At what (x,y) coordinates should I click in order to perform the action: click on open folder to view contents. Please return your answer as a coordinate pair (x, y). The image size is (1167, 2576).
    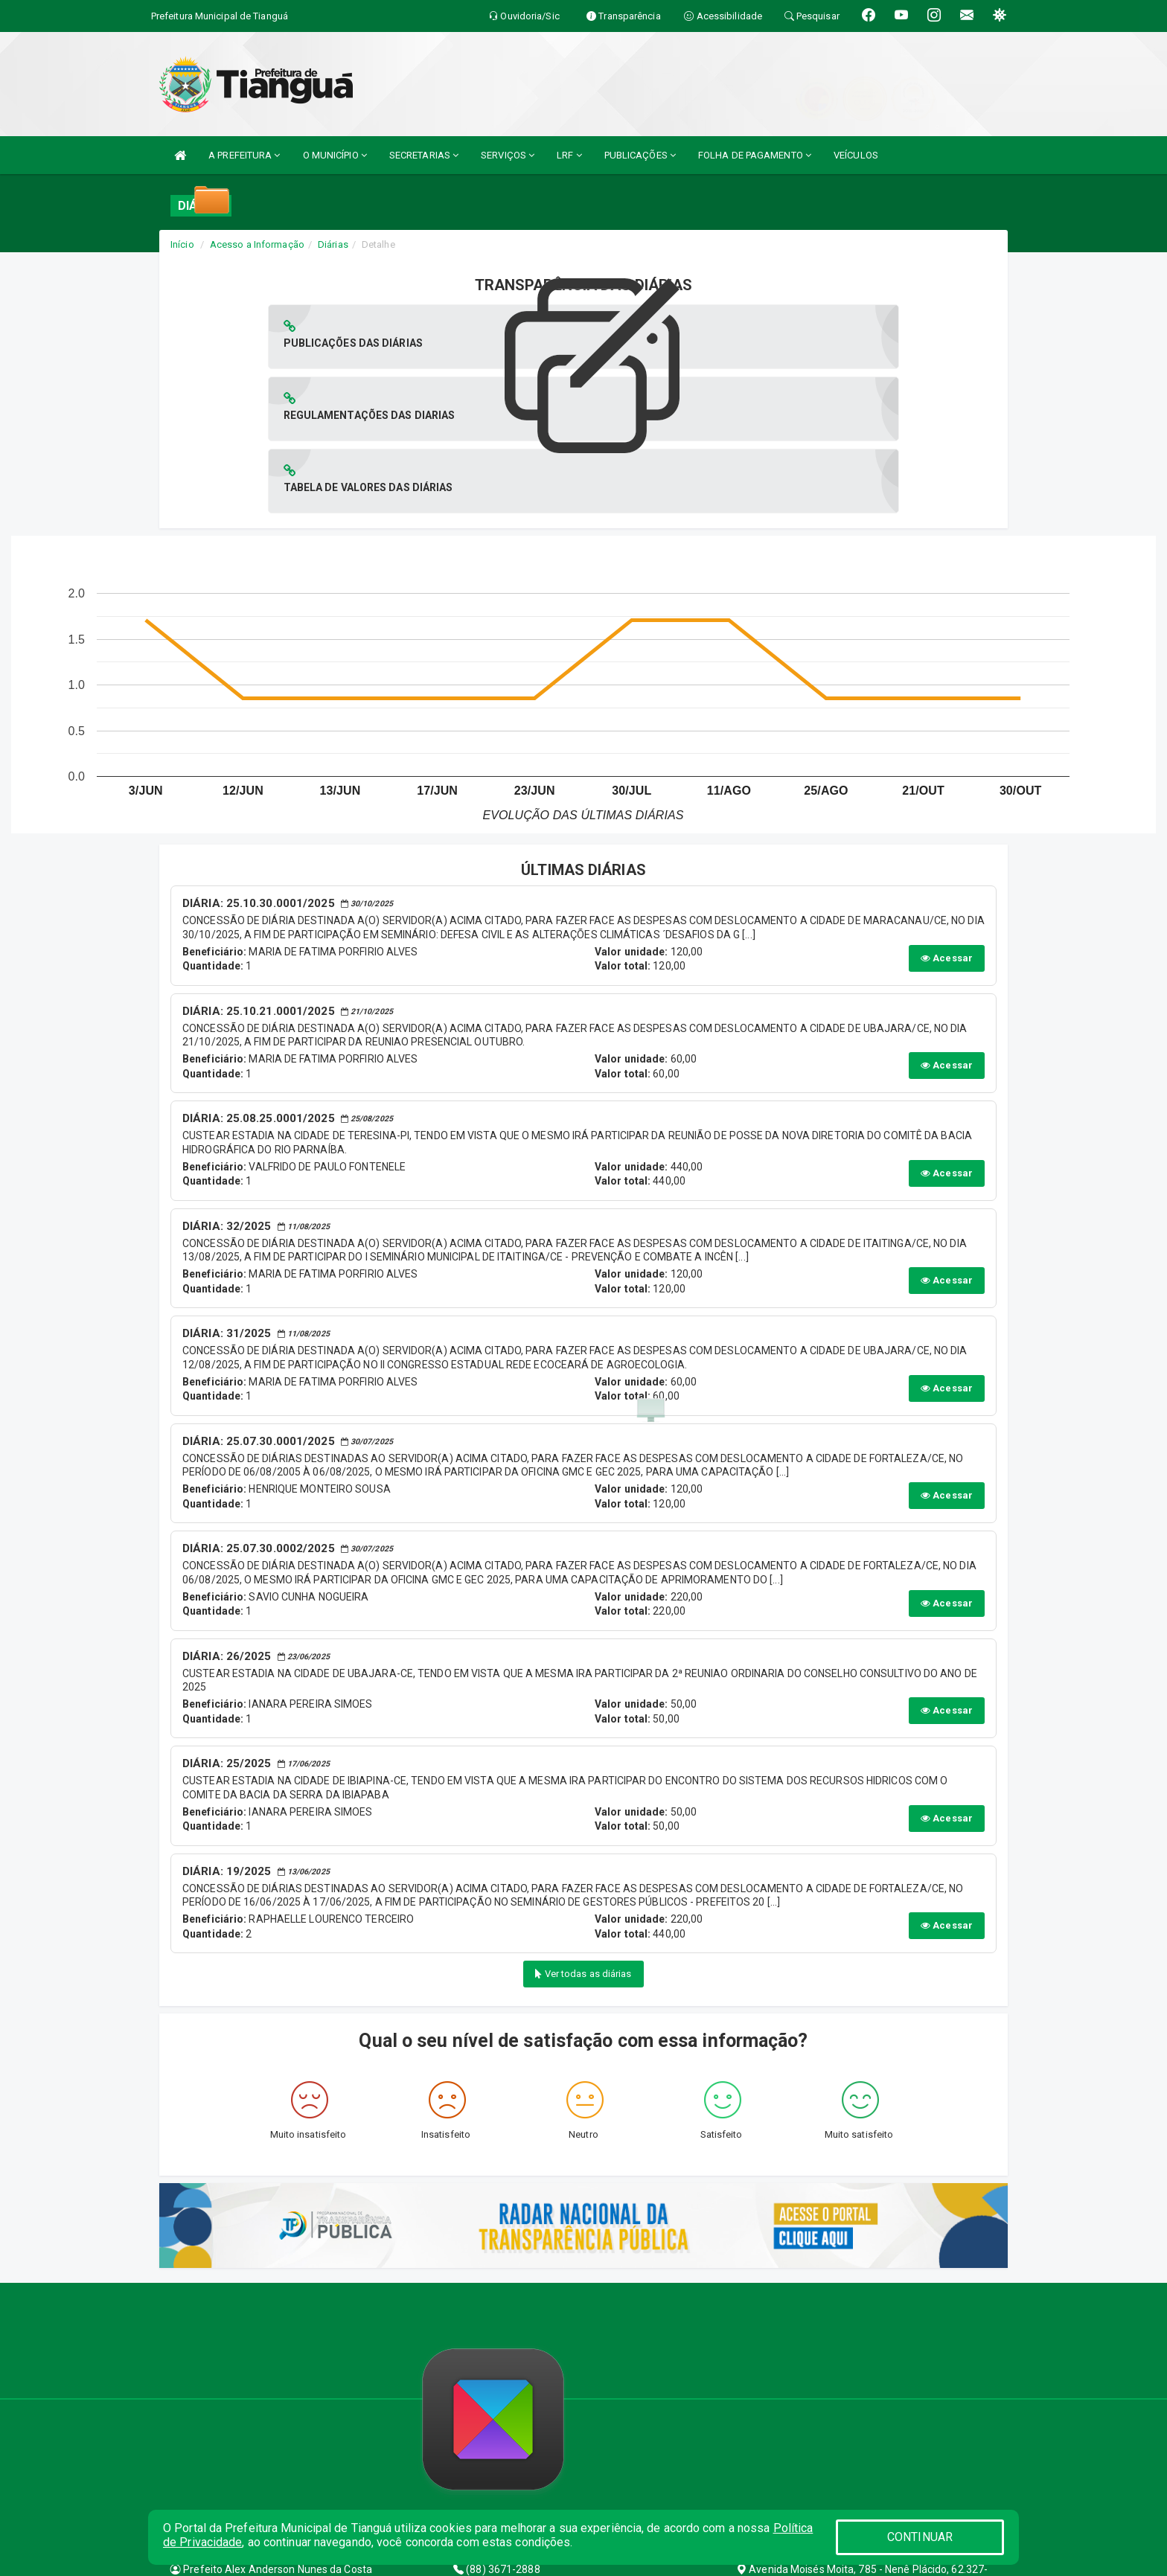
    Looking at the image, I should click on (211, 199).